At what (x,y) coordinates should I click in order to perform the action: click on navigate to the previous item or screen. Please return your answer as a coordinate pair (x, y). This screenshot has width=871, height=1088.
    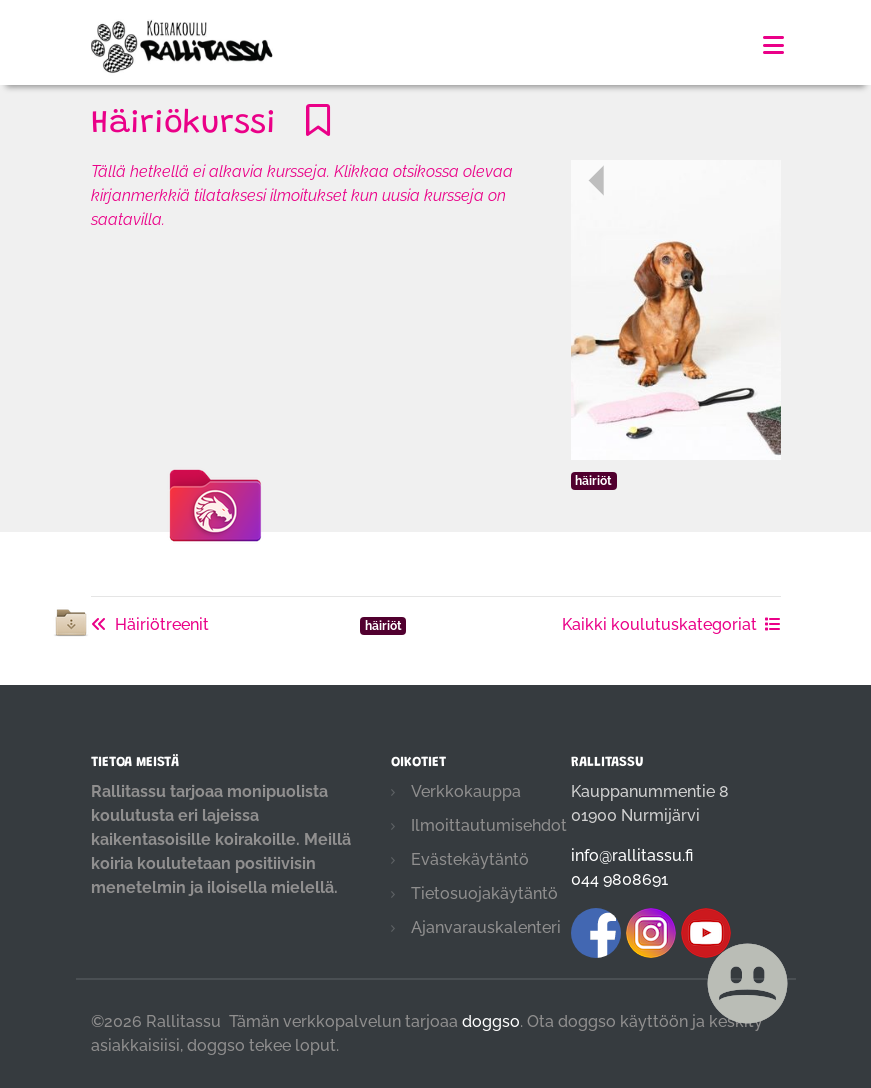
    Looking at the image, I should click on (597, 180).